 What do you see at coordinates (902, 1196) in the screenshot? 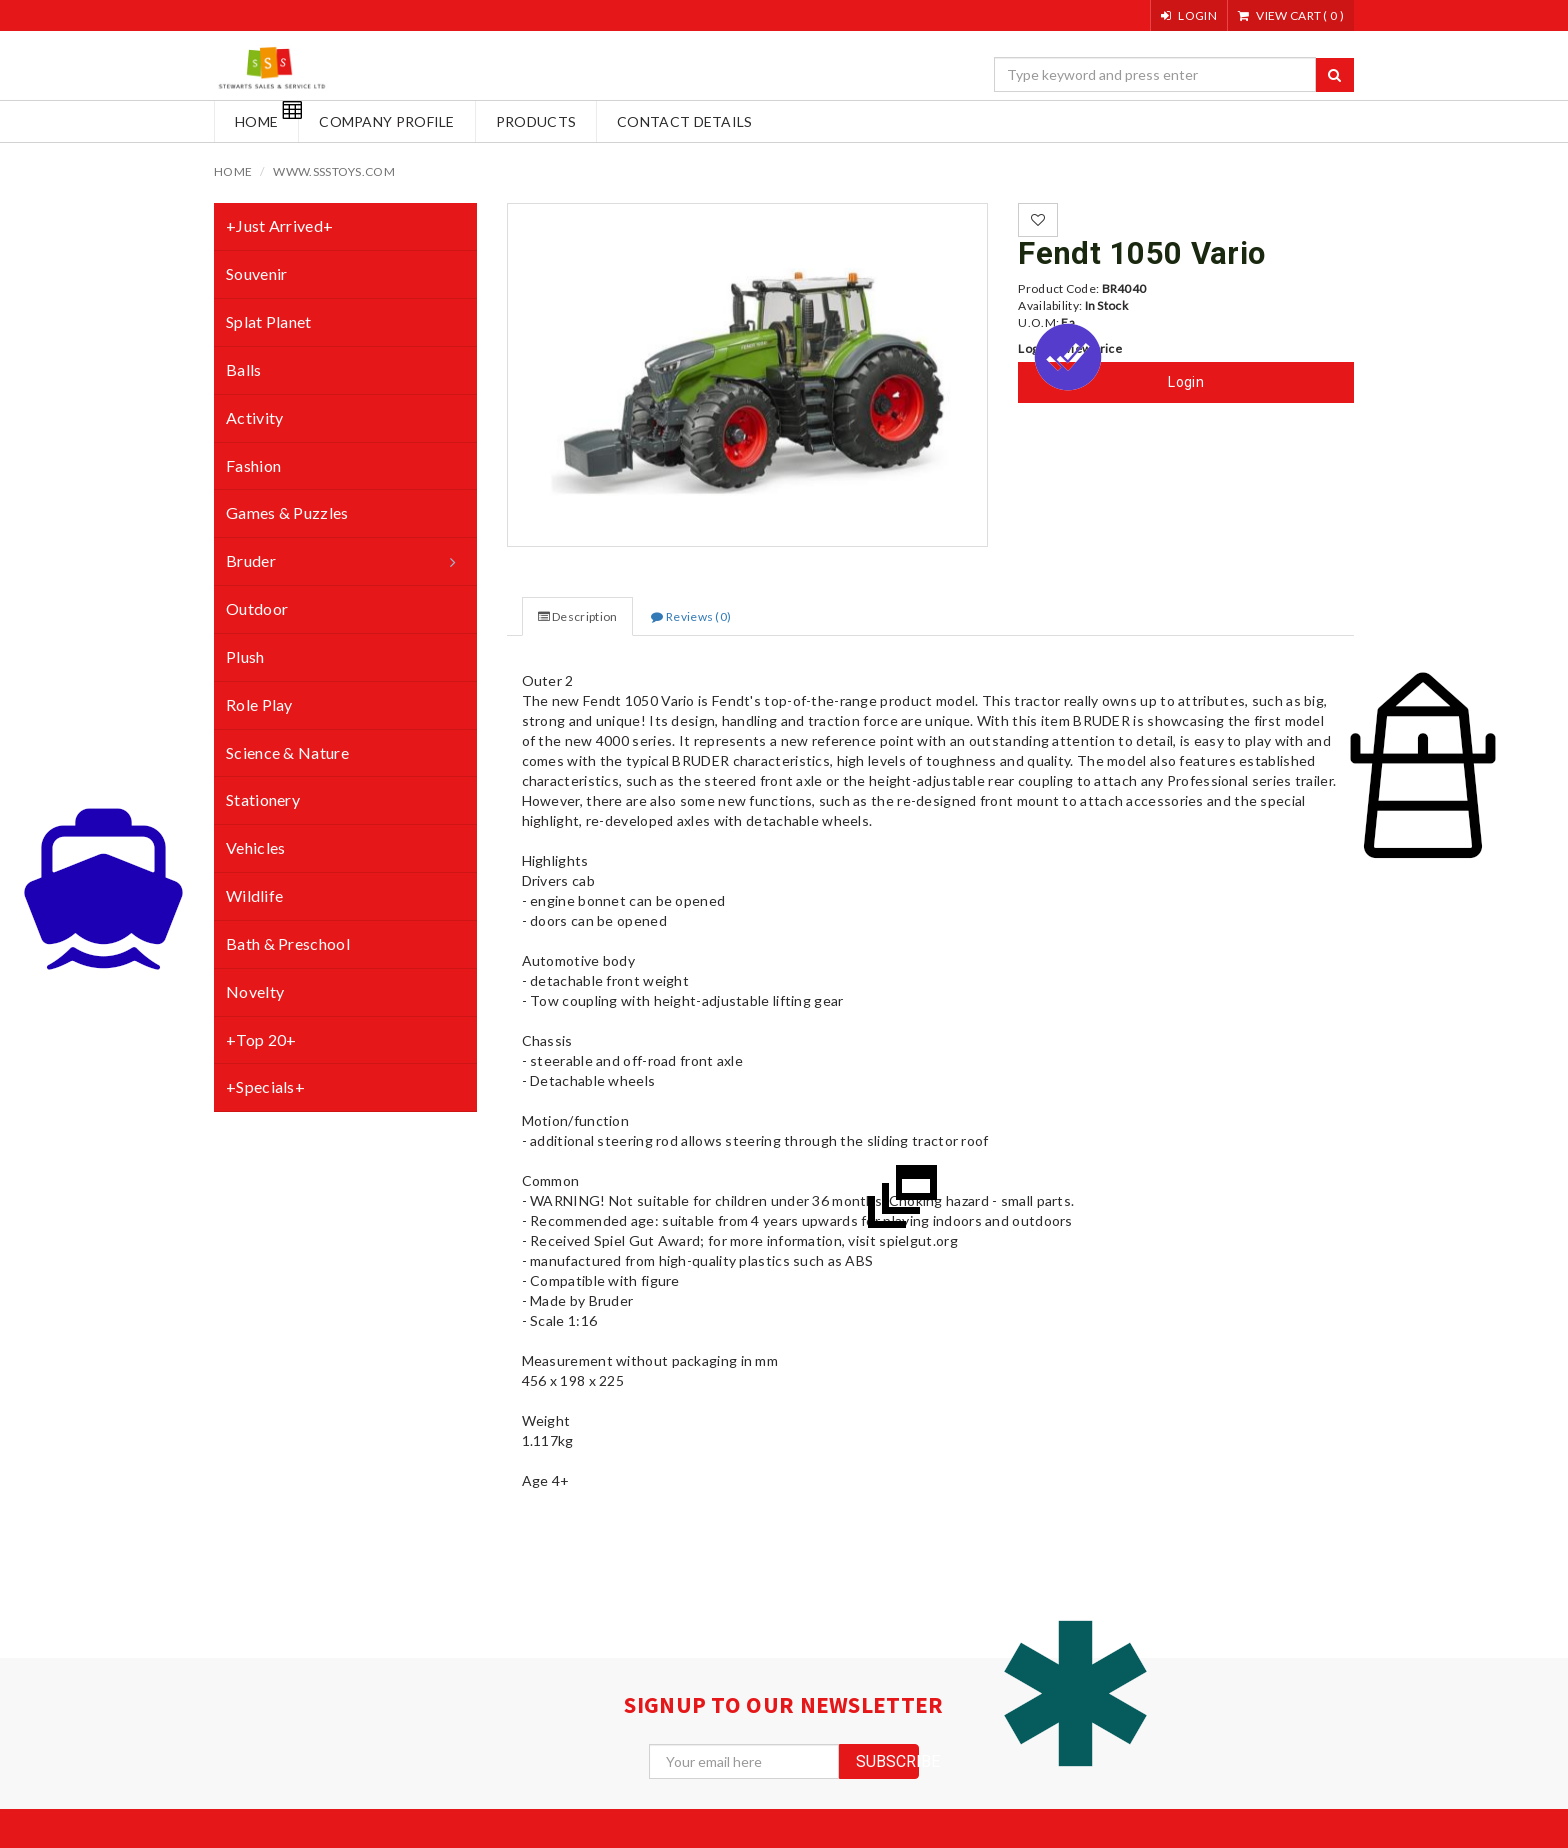
I see `view dynamic or live feed content` at bounding box center [902, 1196].